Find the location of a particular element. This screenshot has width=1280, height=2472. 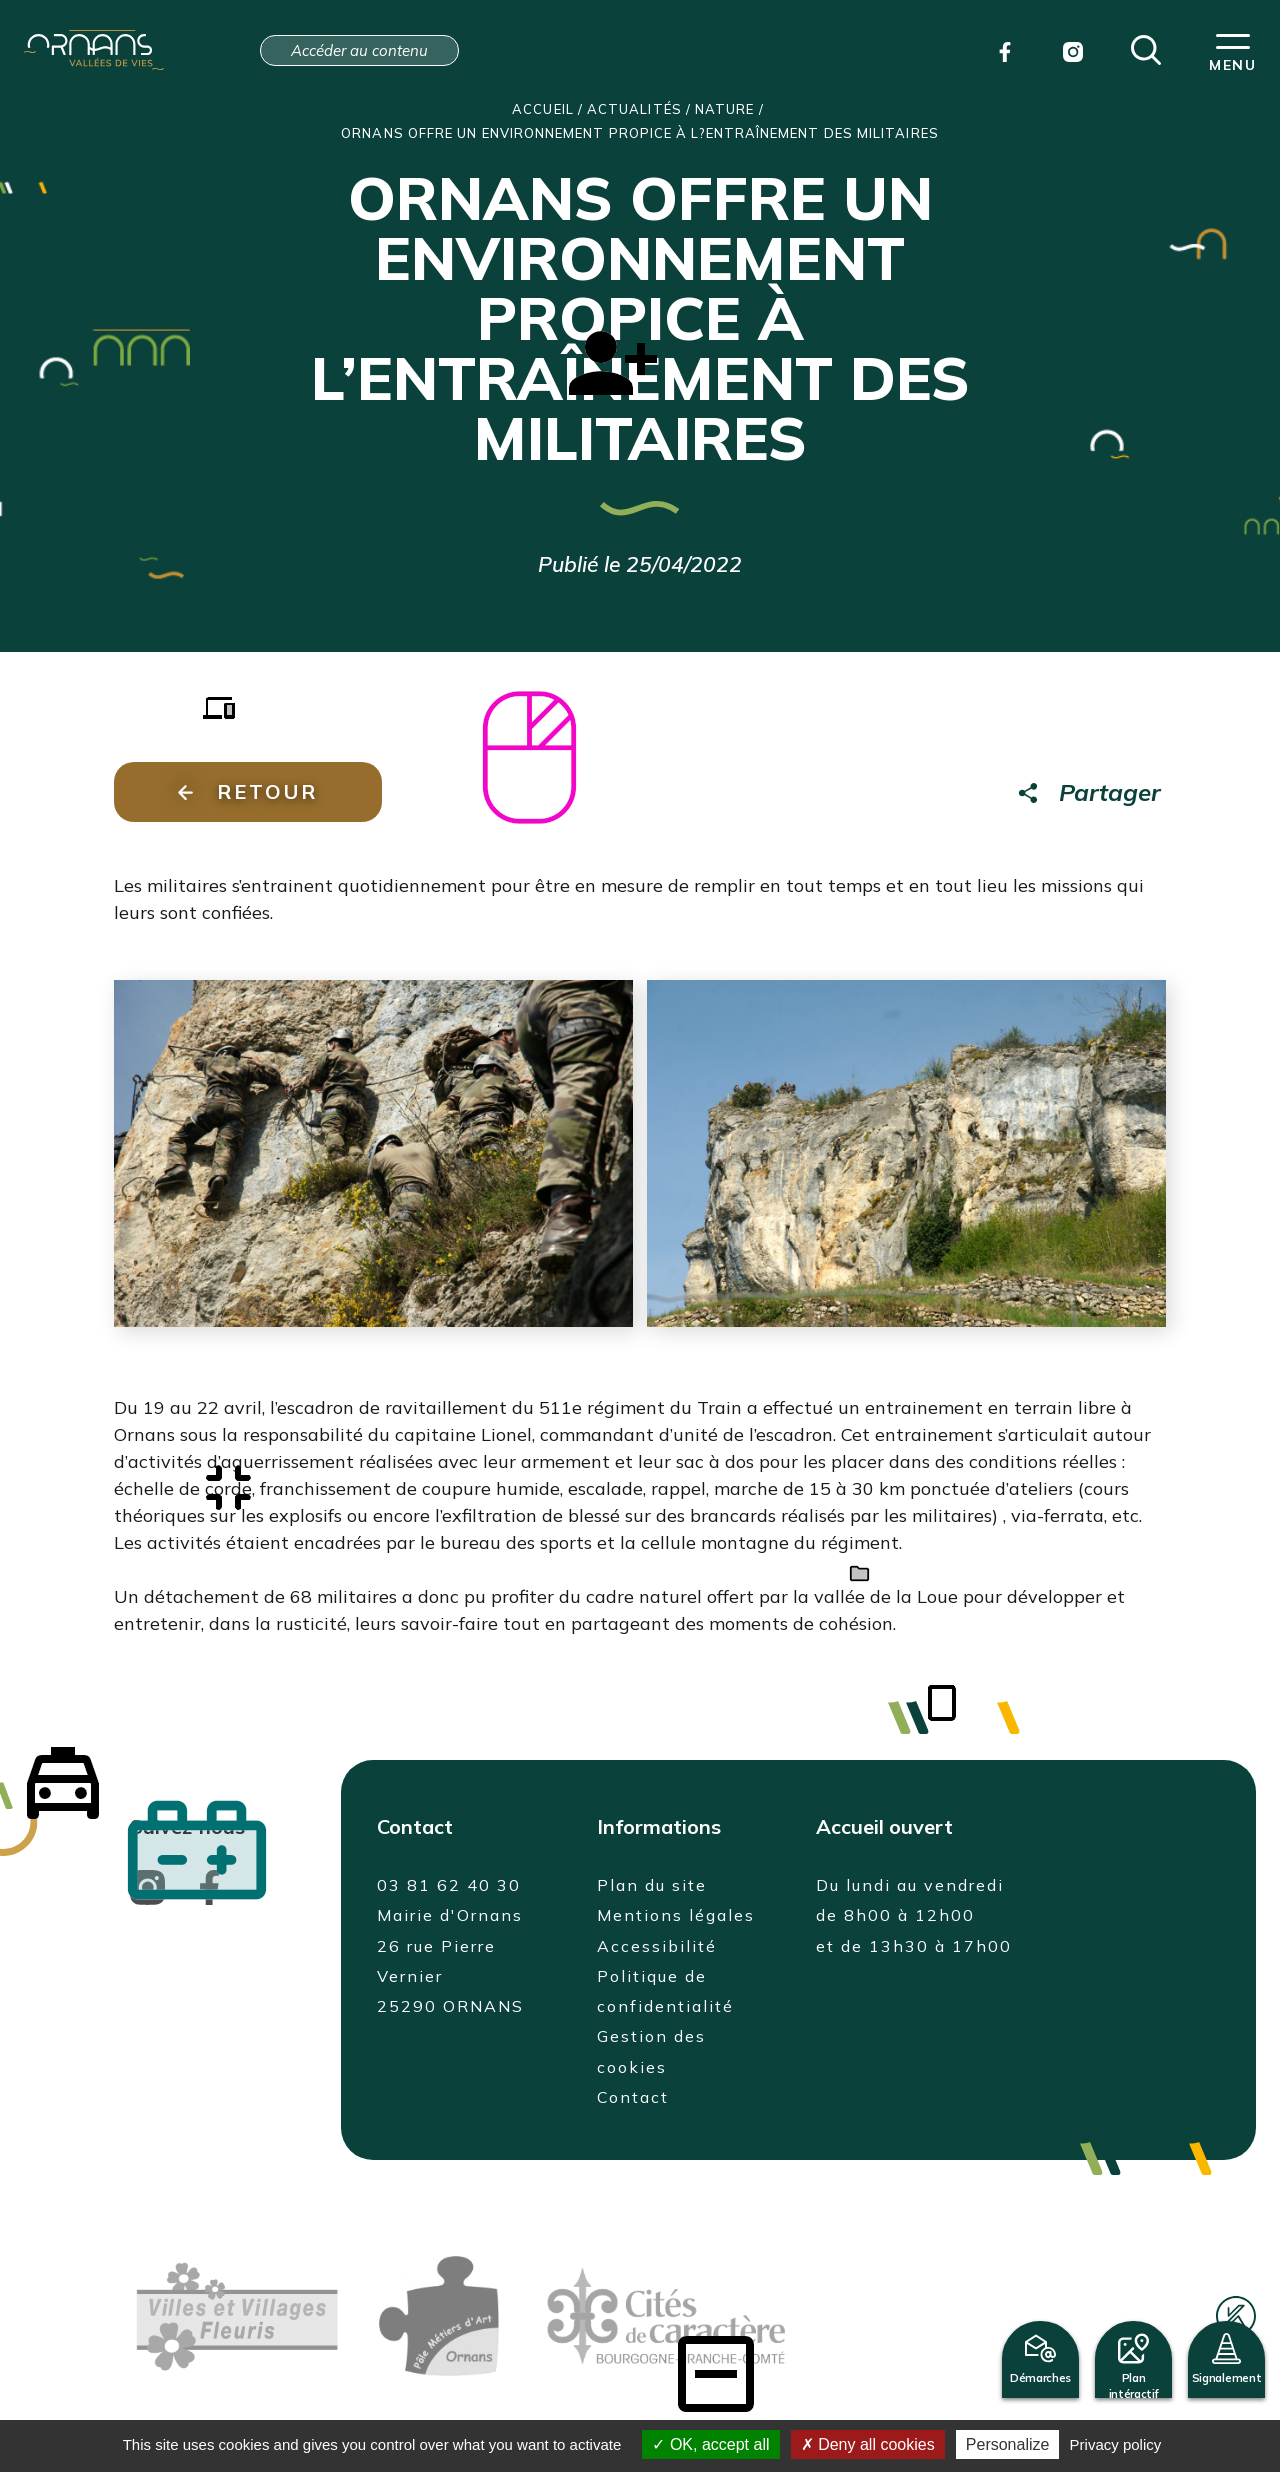

right-click action indicator is located at coordinates (529, 757).